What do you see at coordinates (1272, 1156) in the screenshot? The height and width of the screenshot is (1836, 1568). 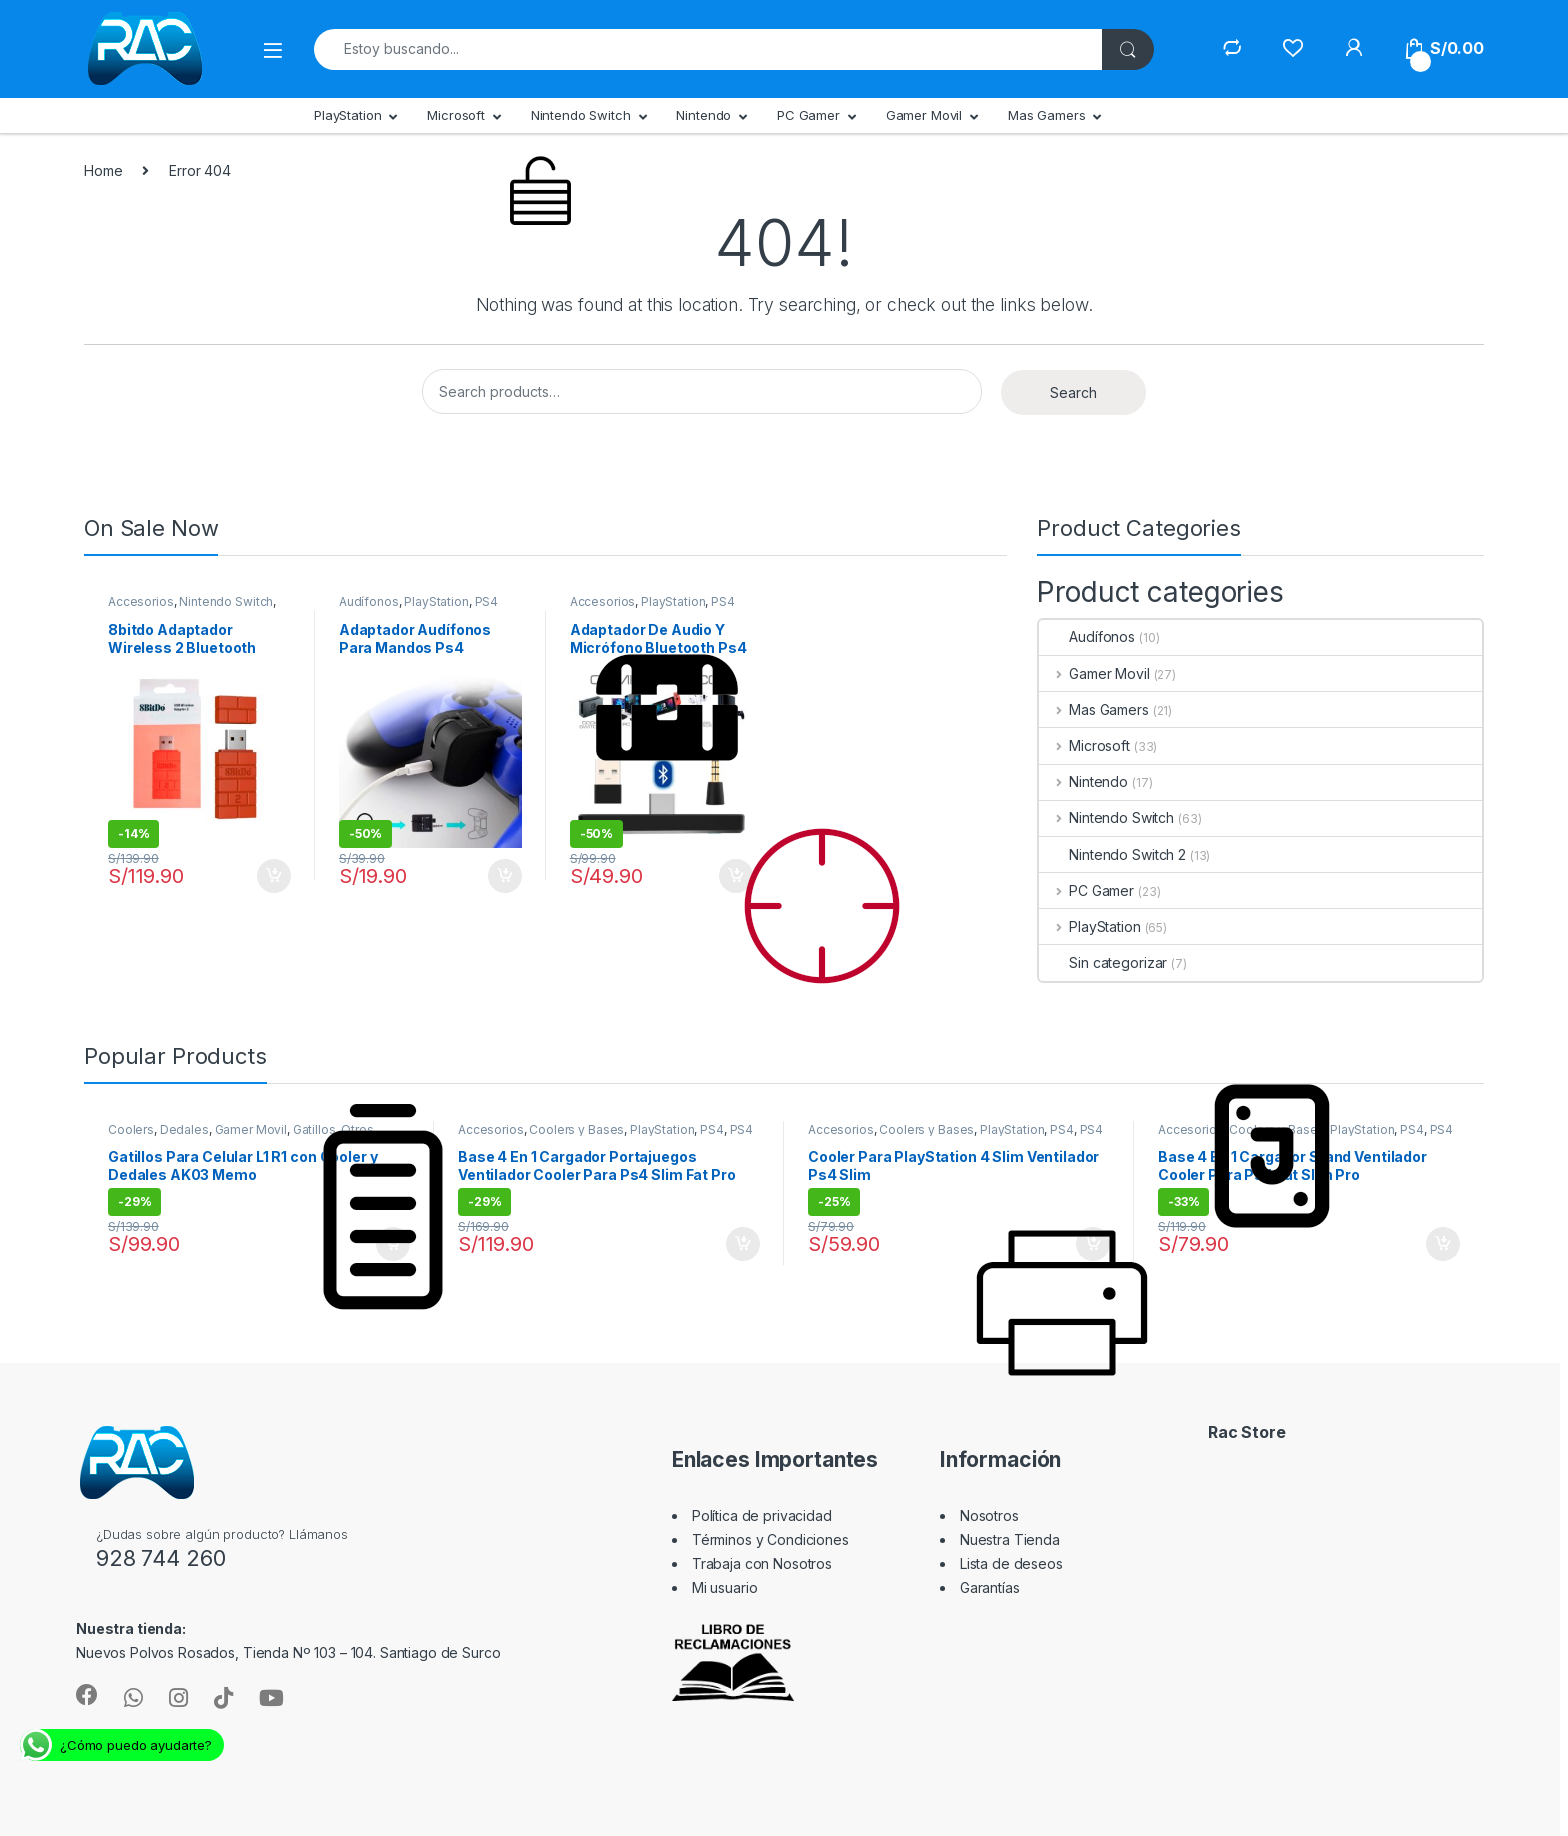 I see `jack playing card in a card game app` at bounding box center [1272, 1156].